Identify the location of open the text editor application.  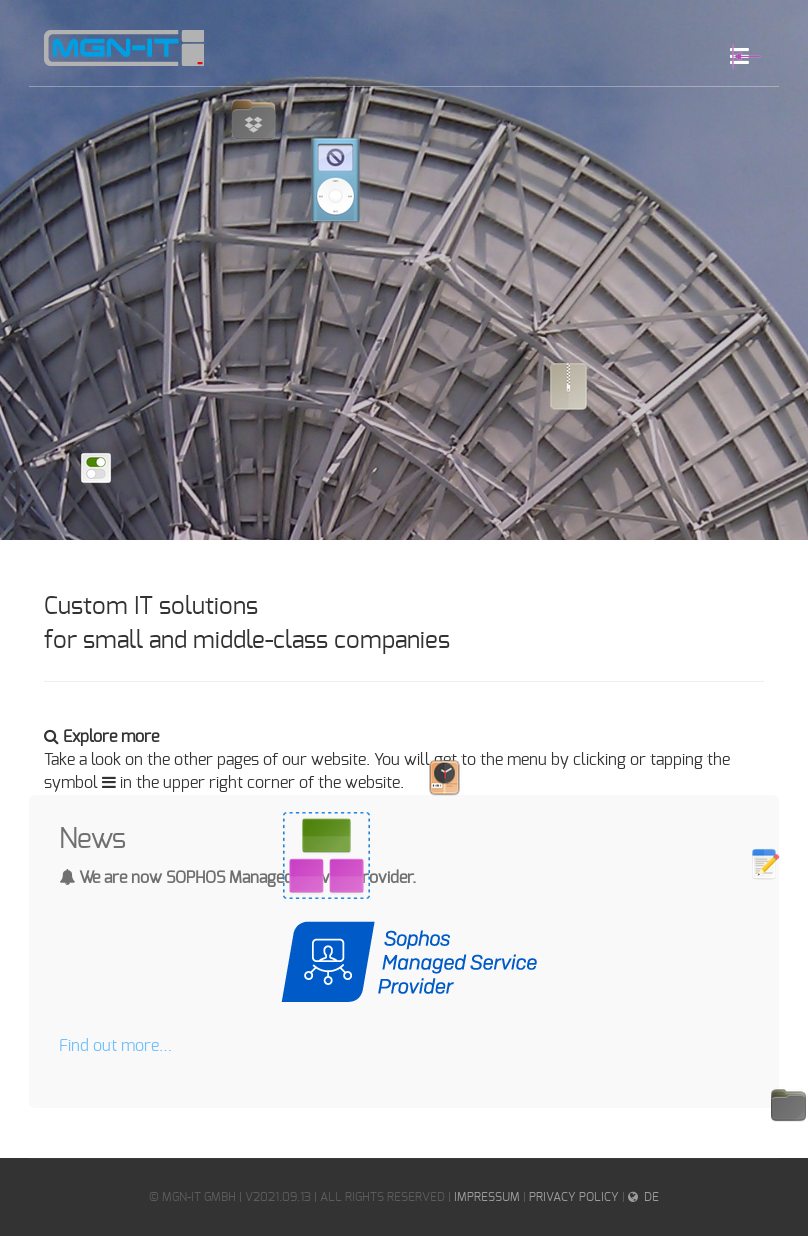
(764, 864).